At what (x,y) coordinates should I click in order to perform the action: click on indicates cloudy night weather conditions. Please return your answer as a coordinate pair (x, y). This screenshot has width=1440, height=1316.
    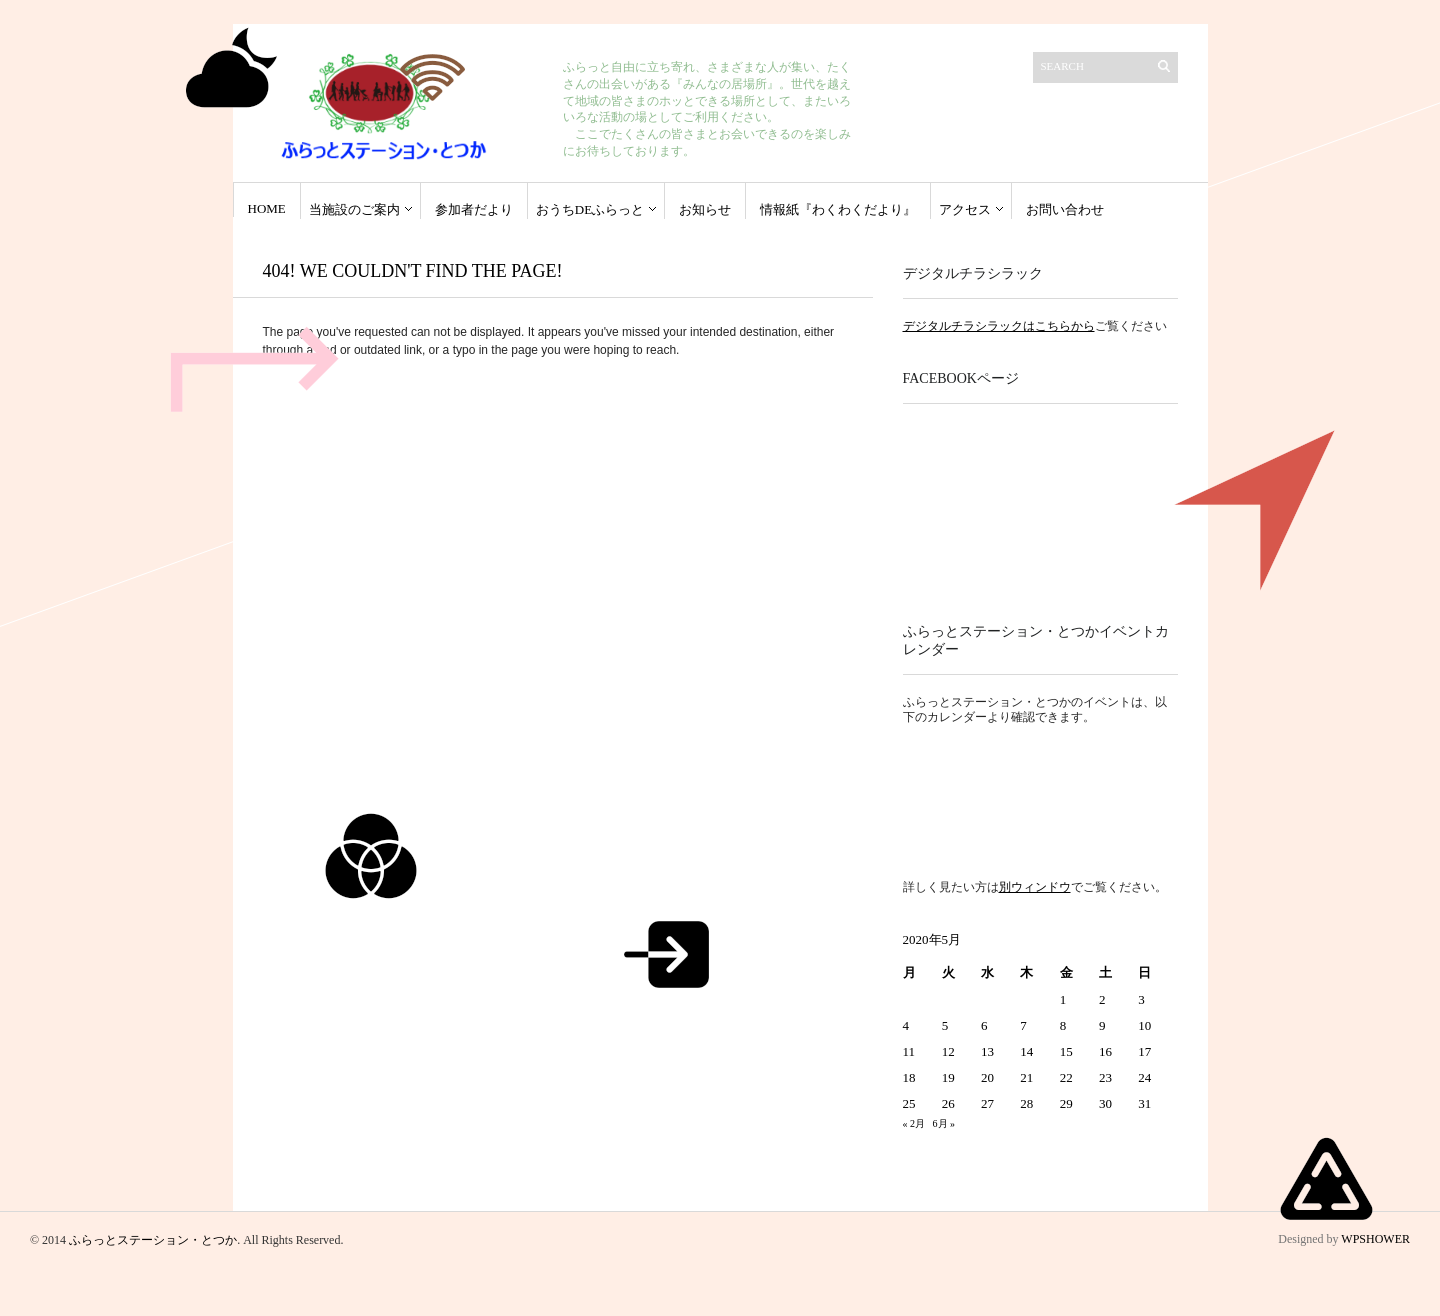
    Looking at the image, I should click on (231, 67).